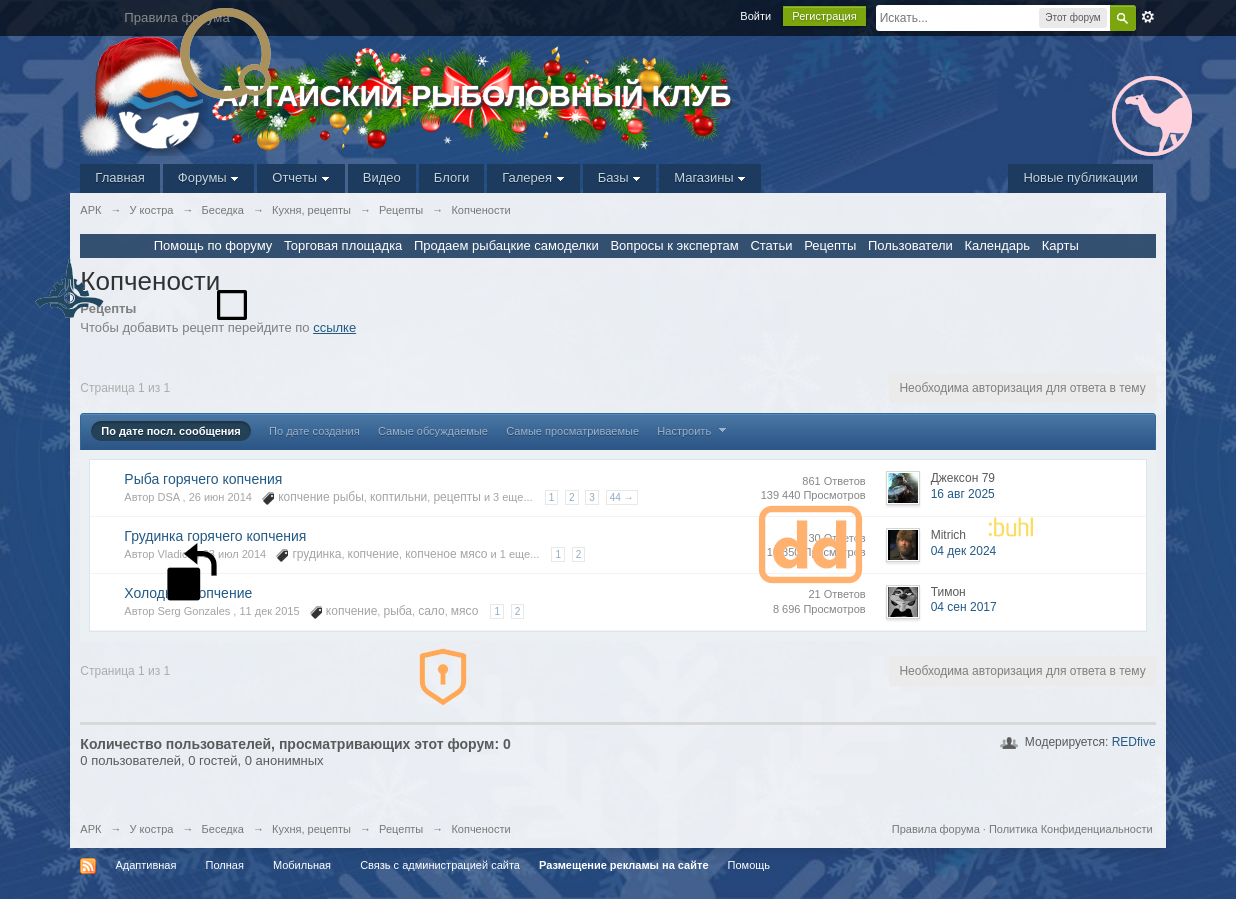  What do you see at coordinates (1152, 116) in the screenshot?
I see `indicates Perl programming language` at bounding box center [1152, 116].